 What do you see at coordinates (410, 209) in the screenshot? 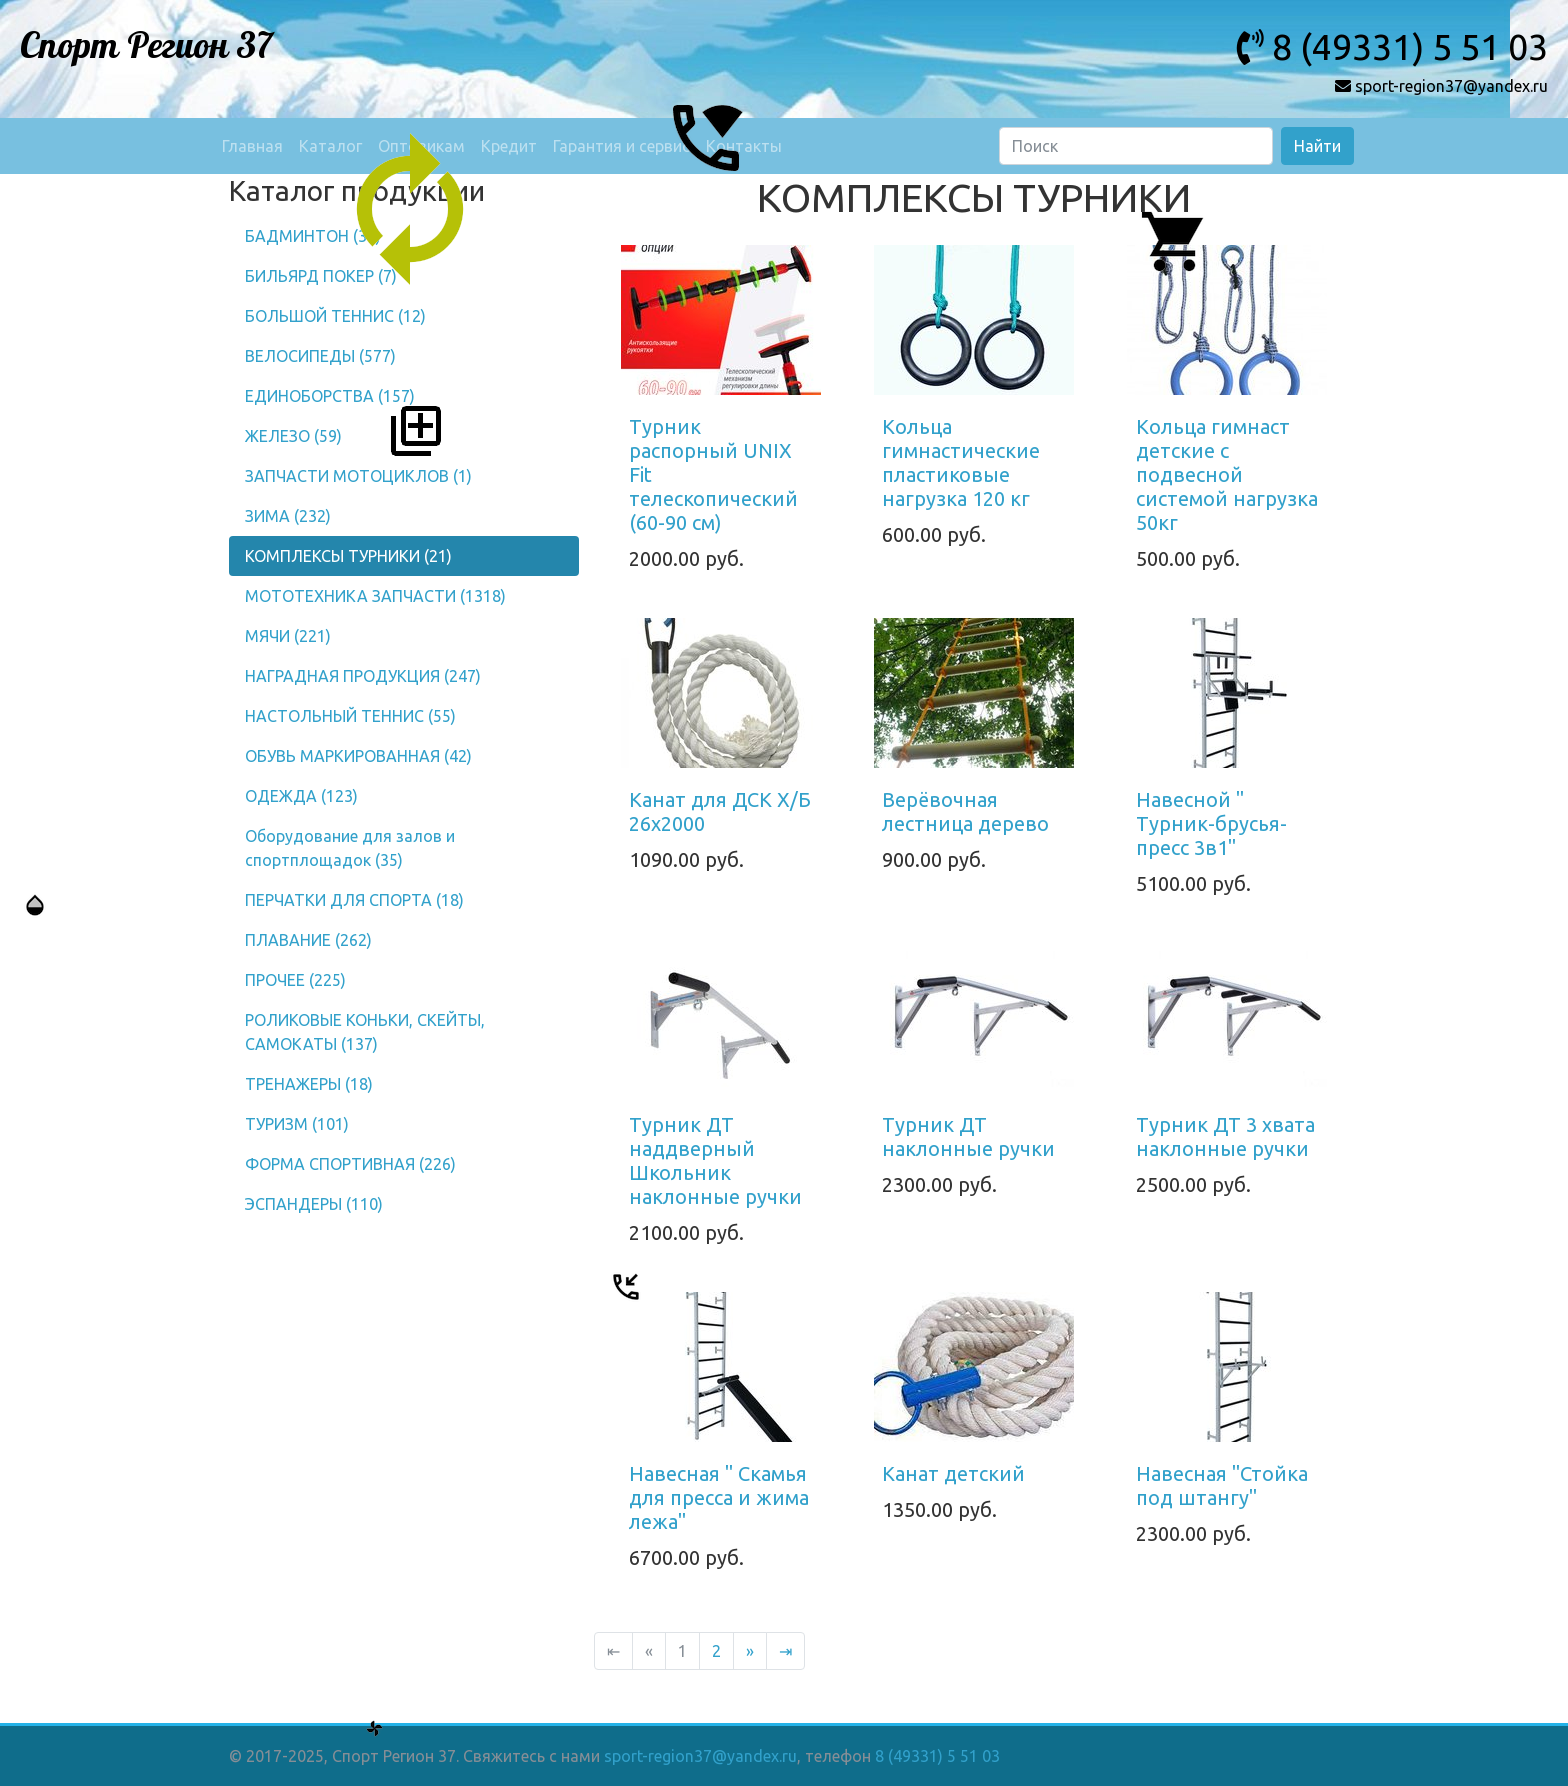
I see `refresh the current page or content` at bounding box center [410, 209].